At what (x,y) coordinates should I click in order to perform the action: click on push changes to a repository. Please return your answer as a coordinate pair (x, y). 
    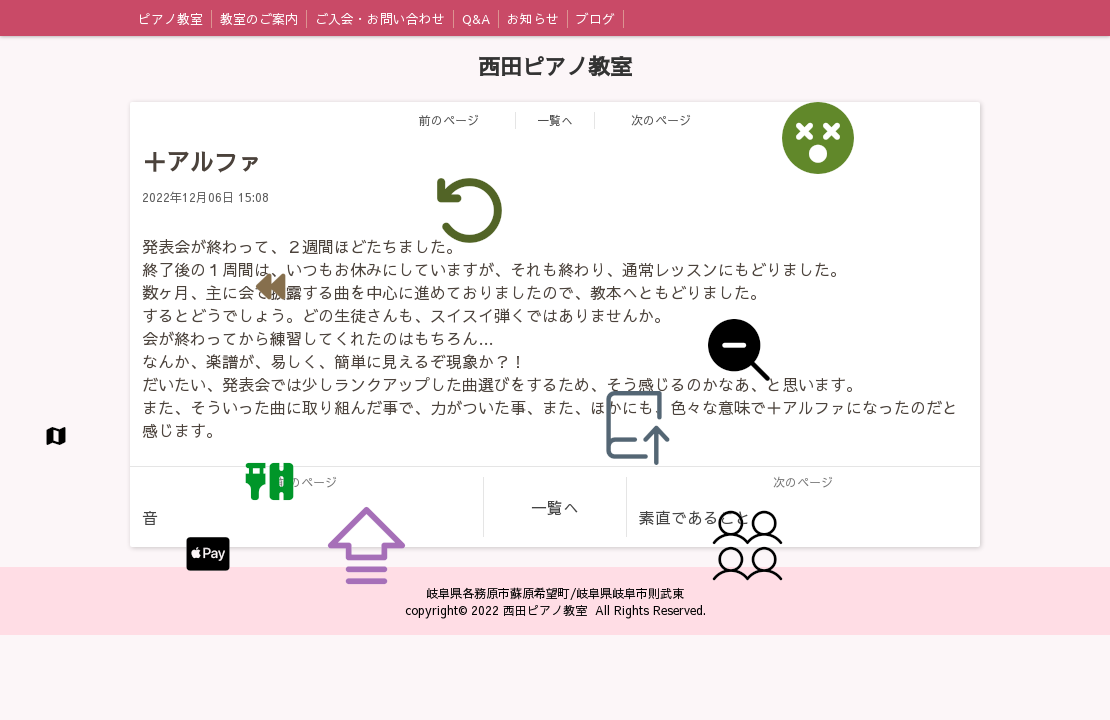
    Looking at the image, I should click on (634, 428).